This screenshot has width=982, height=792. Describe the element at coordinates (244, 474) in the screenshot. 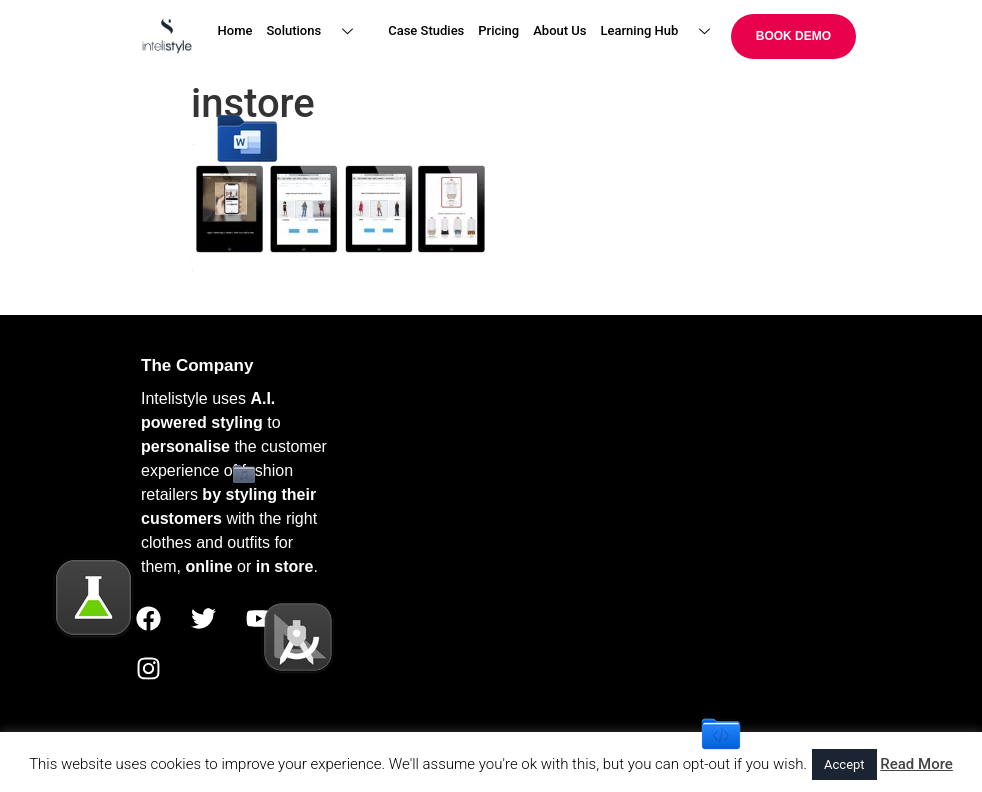

I see `open your music files folder` at that location.